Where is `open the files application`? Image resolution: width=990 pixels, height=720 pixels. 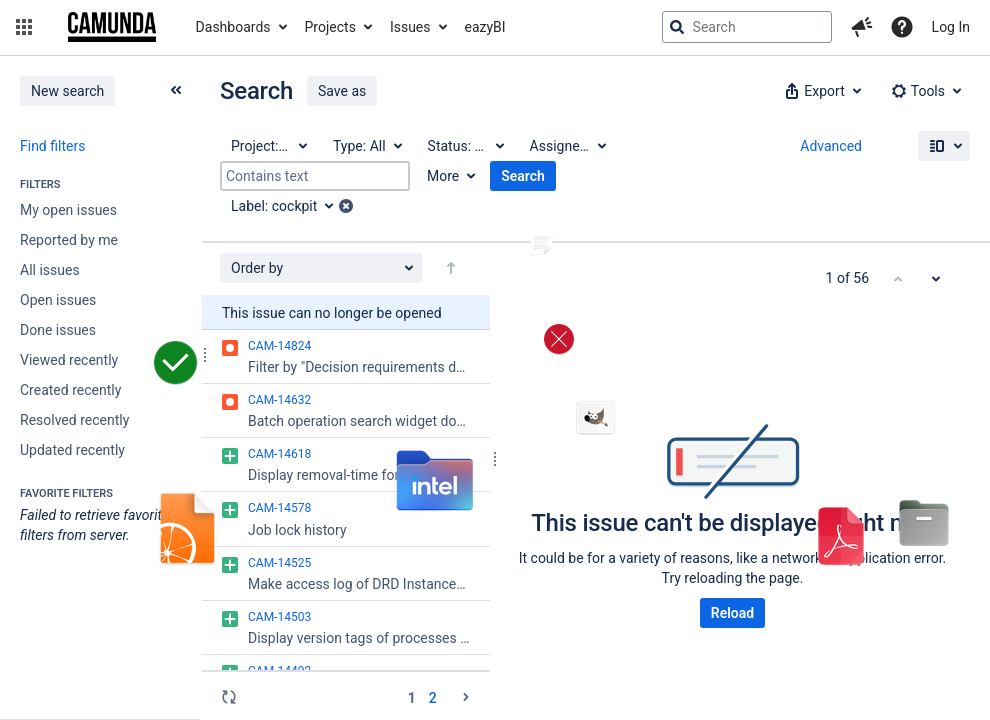
open the files application is located at coordinates (924, 523).